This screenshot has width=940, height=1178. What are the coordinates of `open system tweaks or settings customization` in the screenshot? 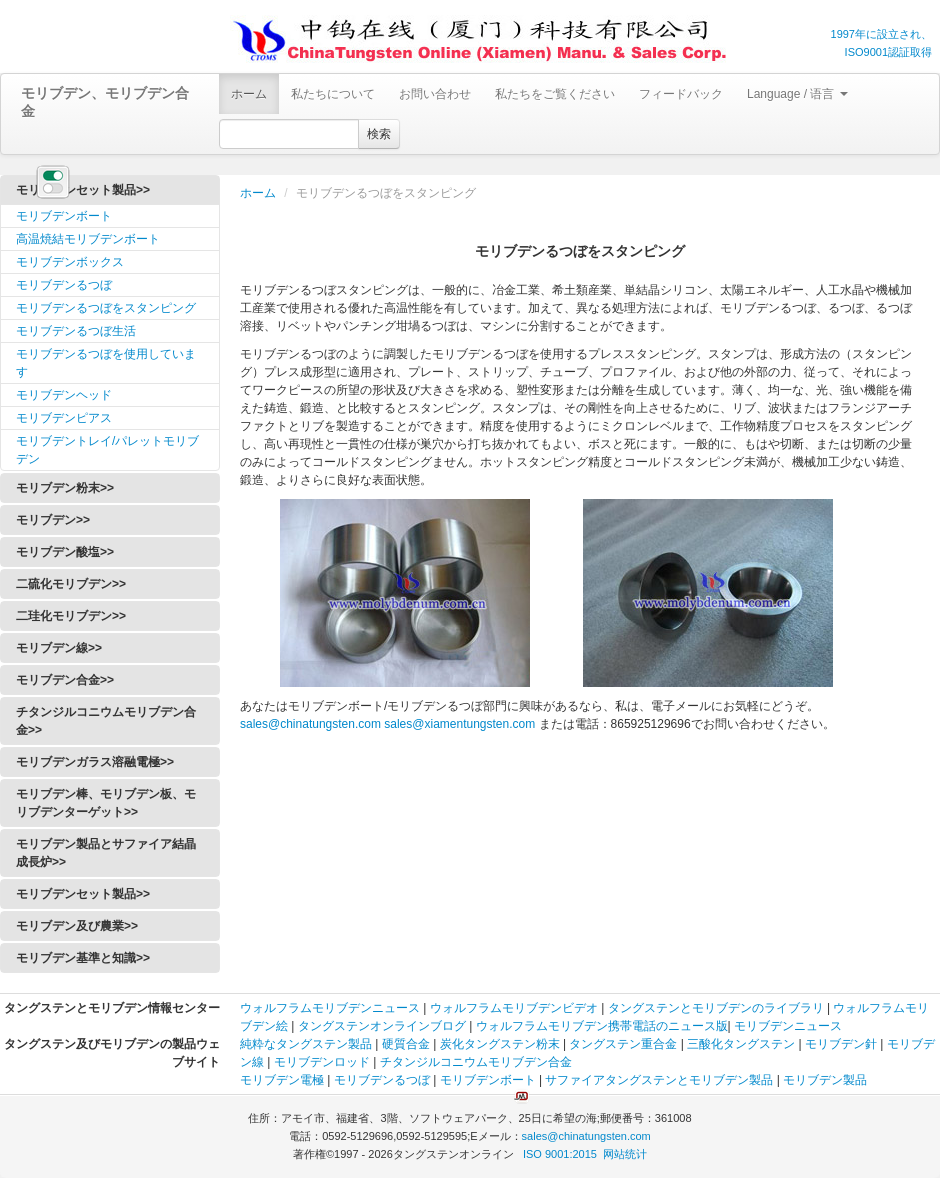 It's located at (53, 182).